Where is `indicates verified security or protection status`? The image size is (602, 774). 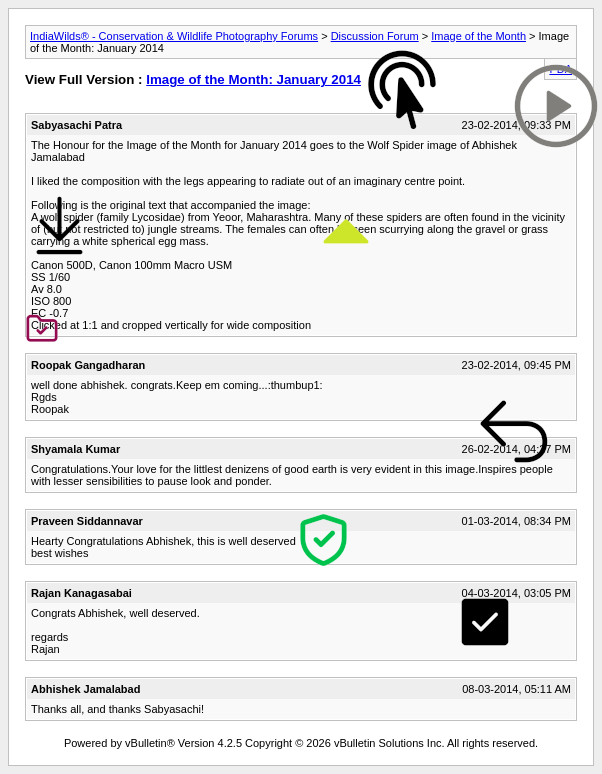
indicates verified security or protection status is located at coordinates (323, 540).